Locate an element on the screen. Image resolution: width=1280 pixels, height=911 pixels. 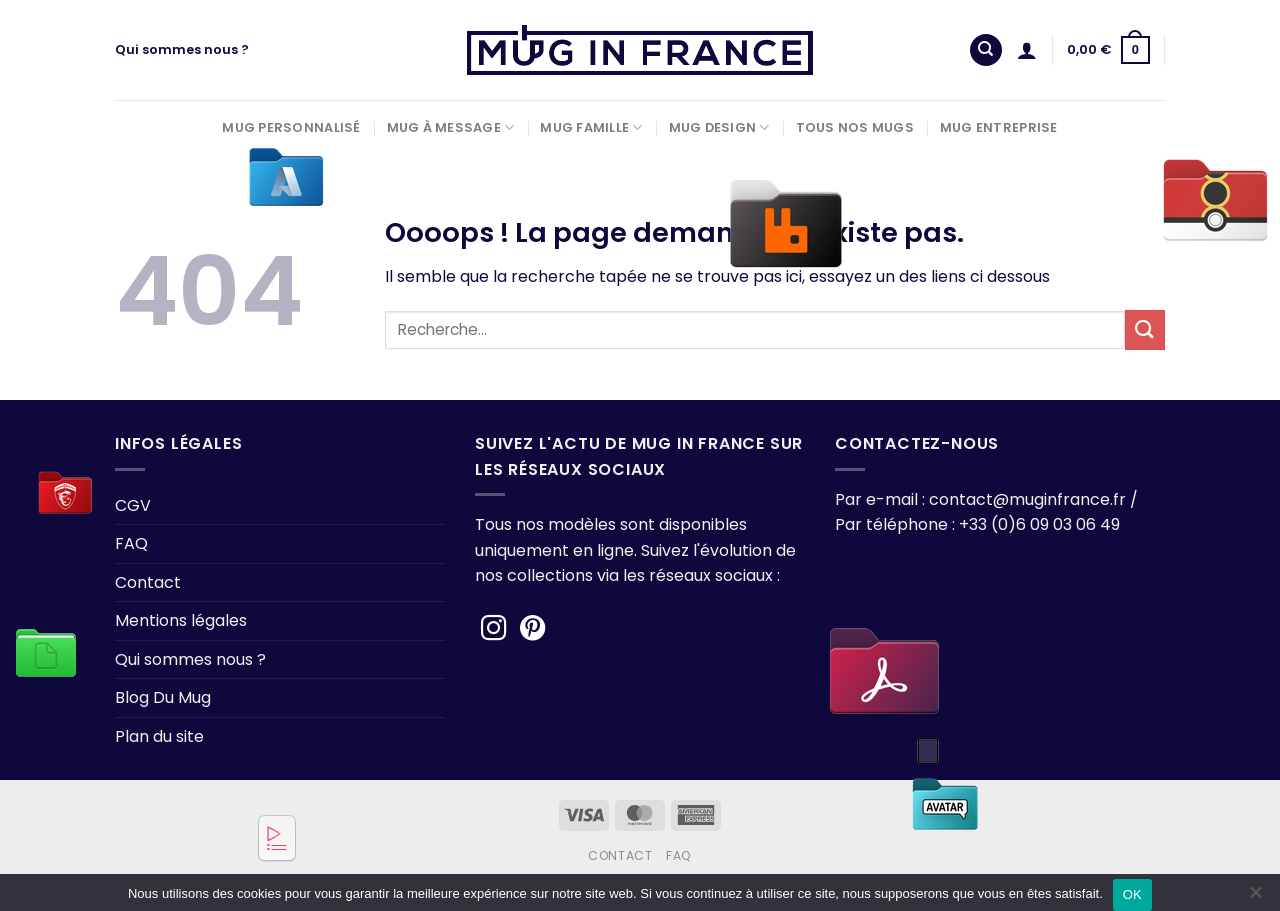
iPad device with Face ID in sidebar navigation is located at coordinates (928, 751).